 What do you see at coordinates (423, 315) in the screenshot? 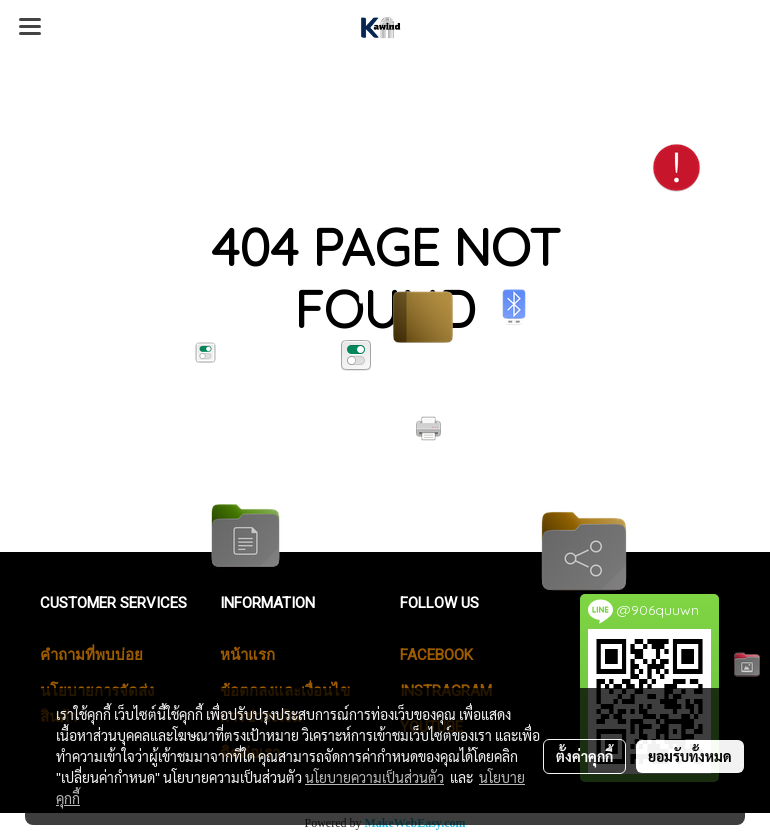
I see `access the desktop folder` at bounding box center [423, 315].